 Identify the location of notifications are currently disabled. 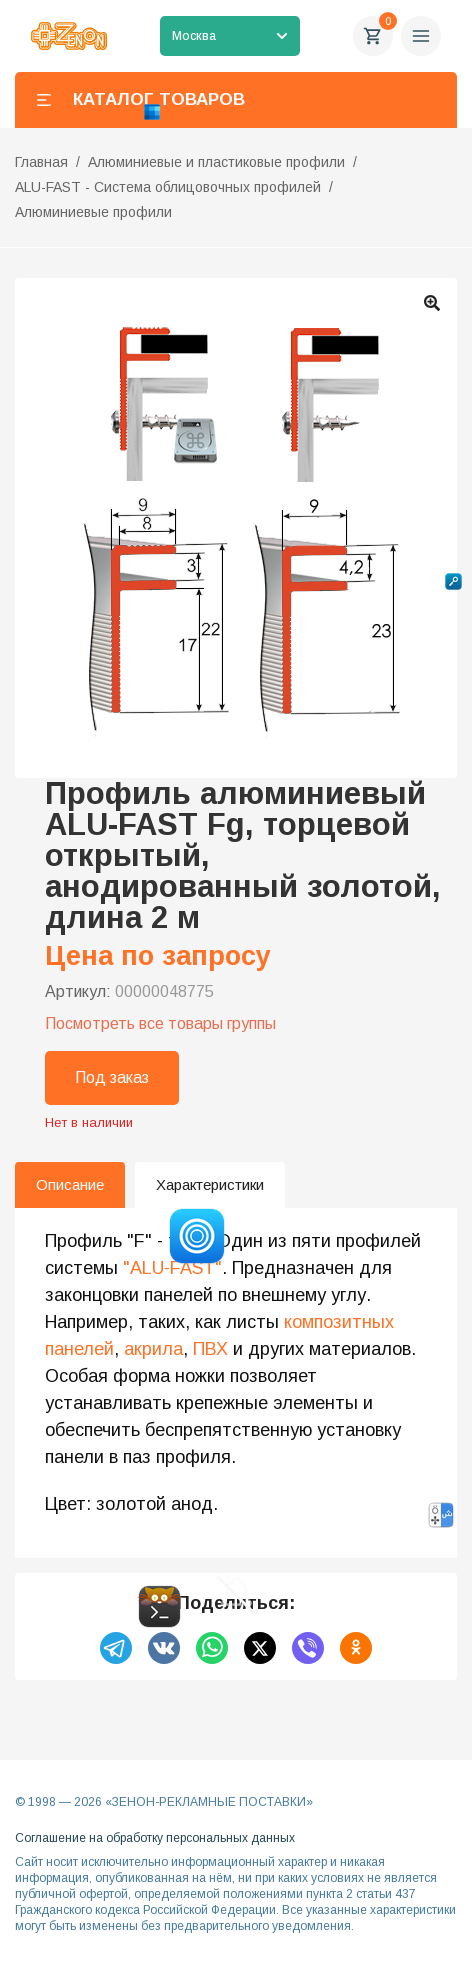
(236, 1595).